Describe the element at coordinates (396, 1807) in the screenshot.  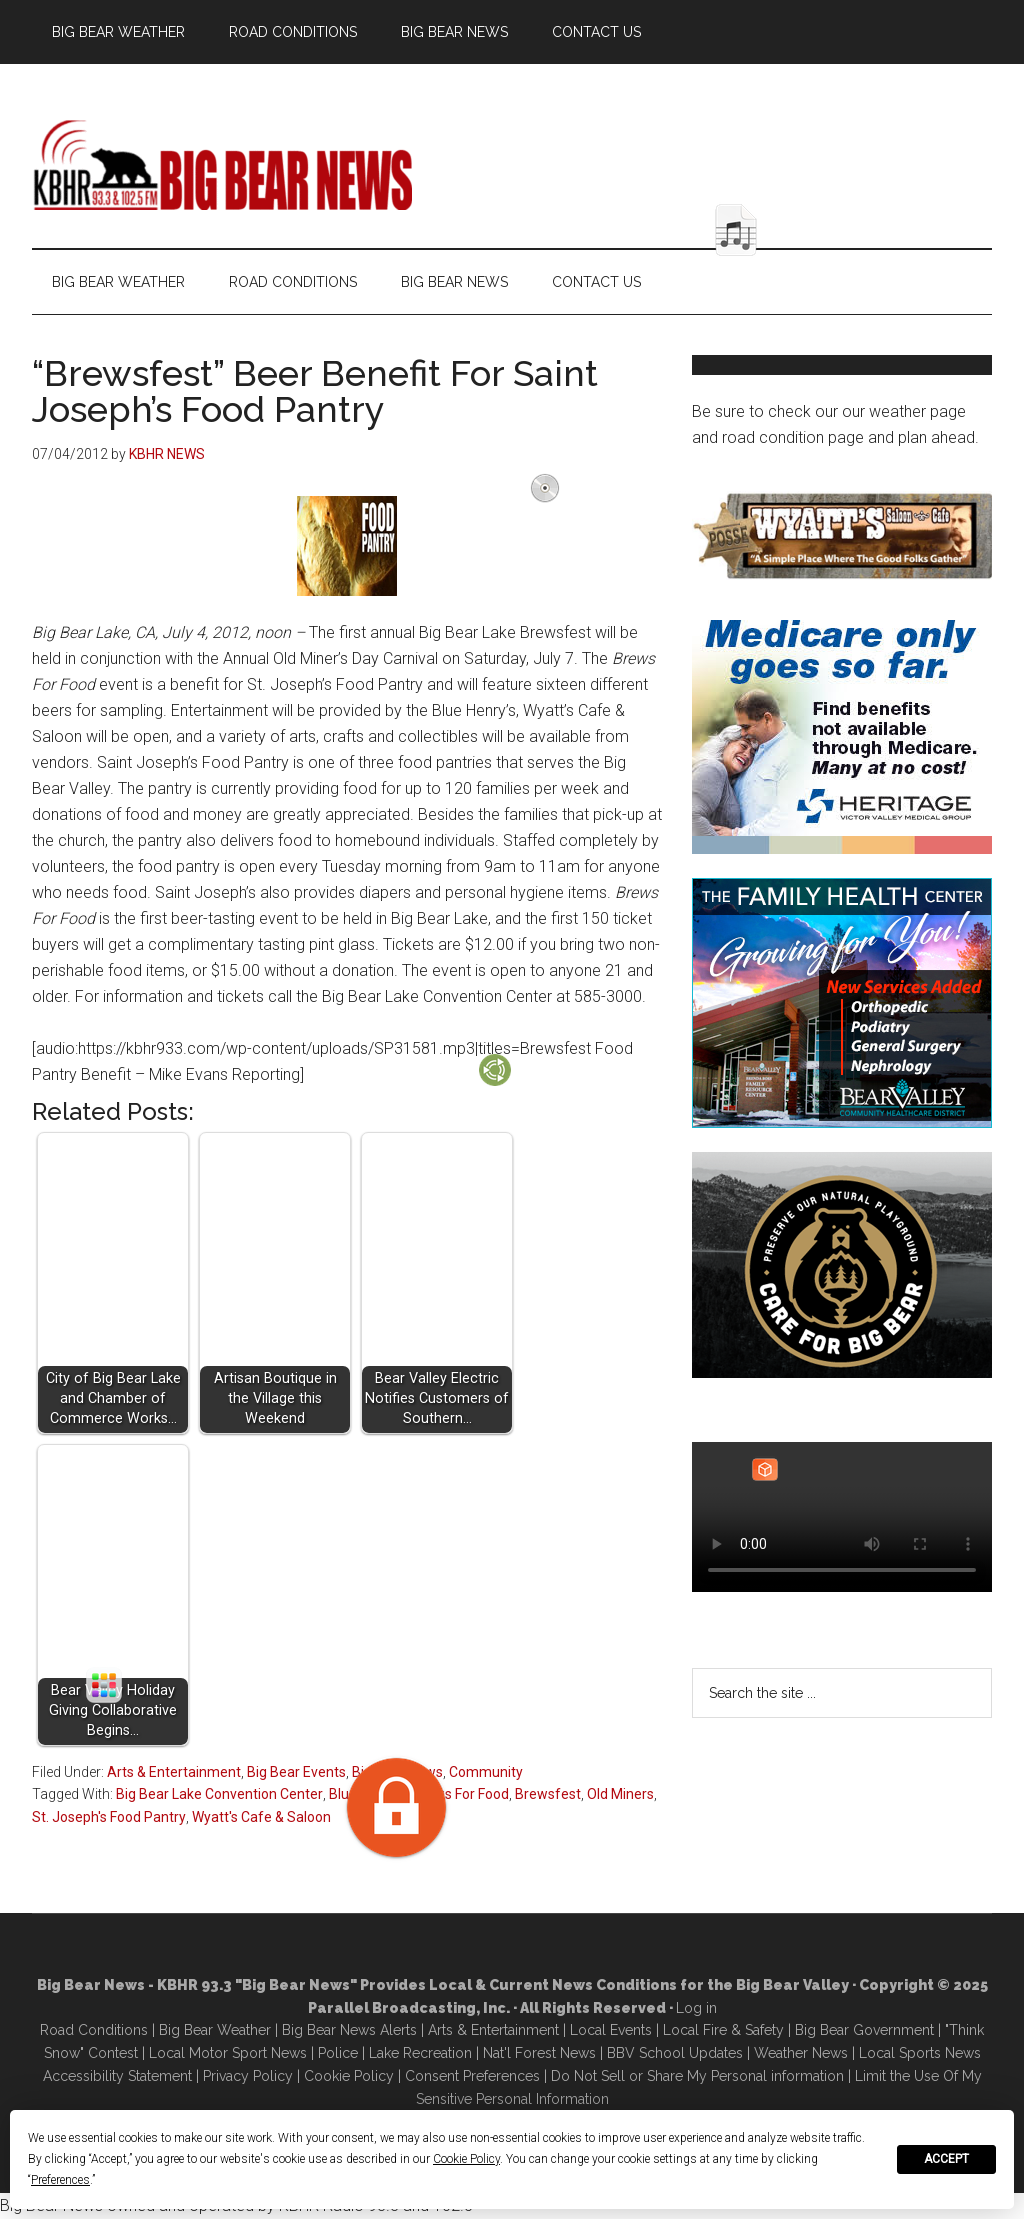
I see `lock screen brightness at current level` at that location.